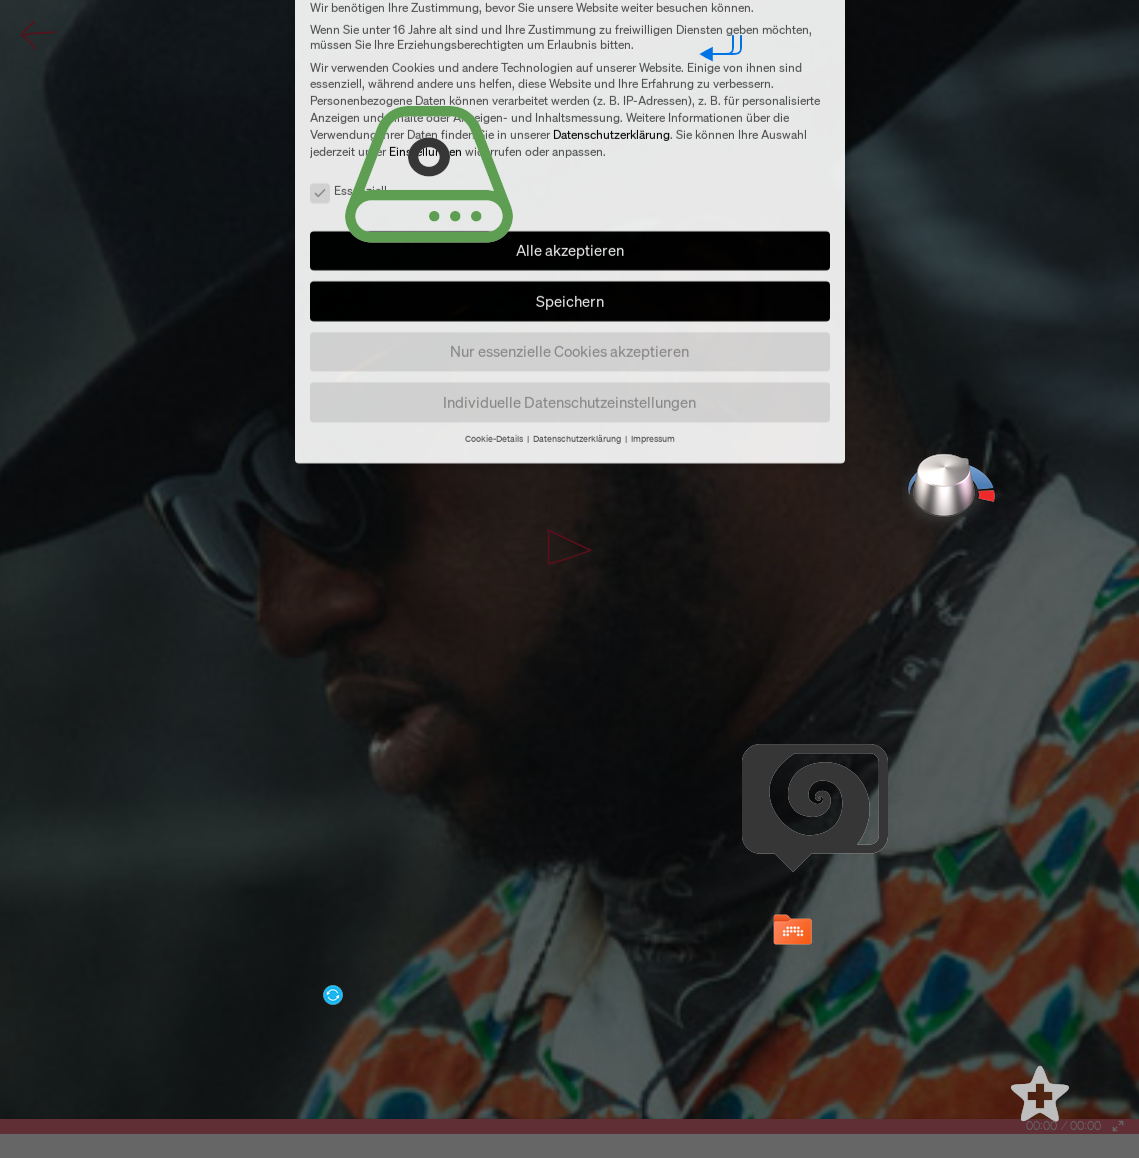 The height and width of the screenshot is (1158, 1139). Describe the element at coordinates (429, 169) in the screenshot. I see `indicates a firewire-connected hard drive` at that location.